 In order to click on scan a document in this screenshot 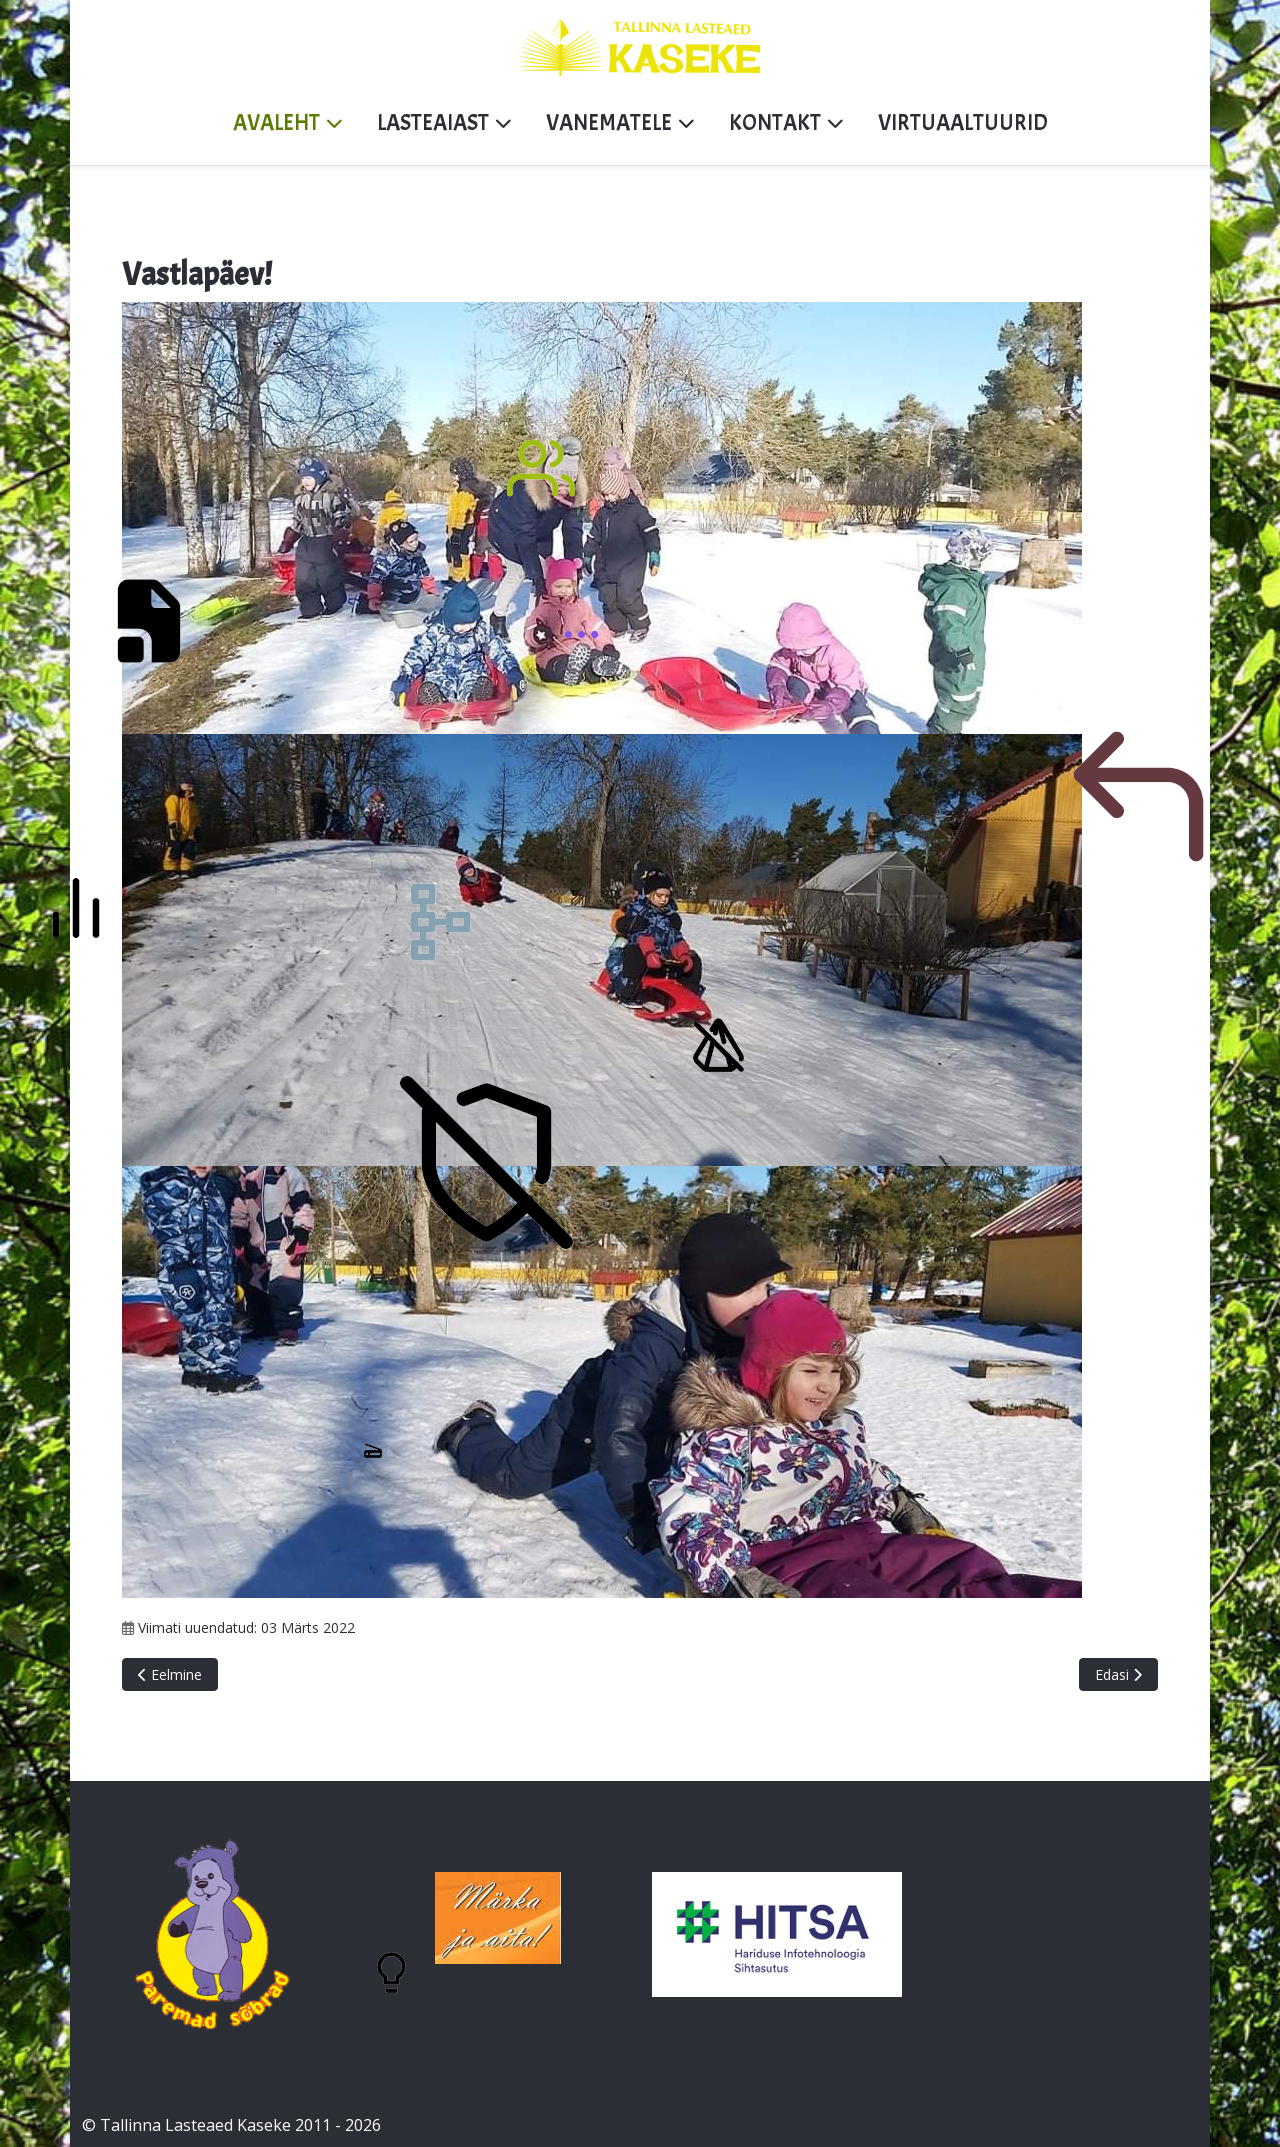, I will do `click(373, 1450)`.